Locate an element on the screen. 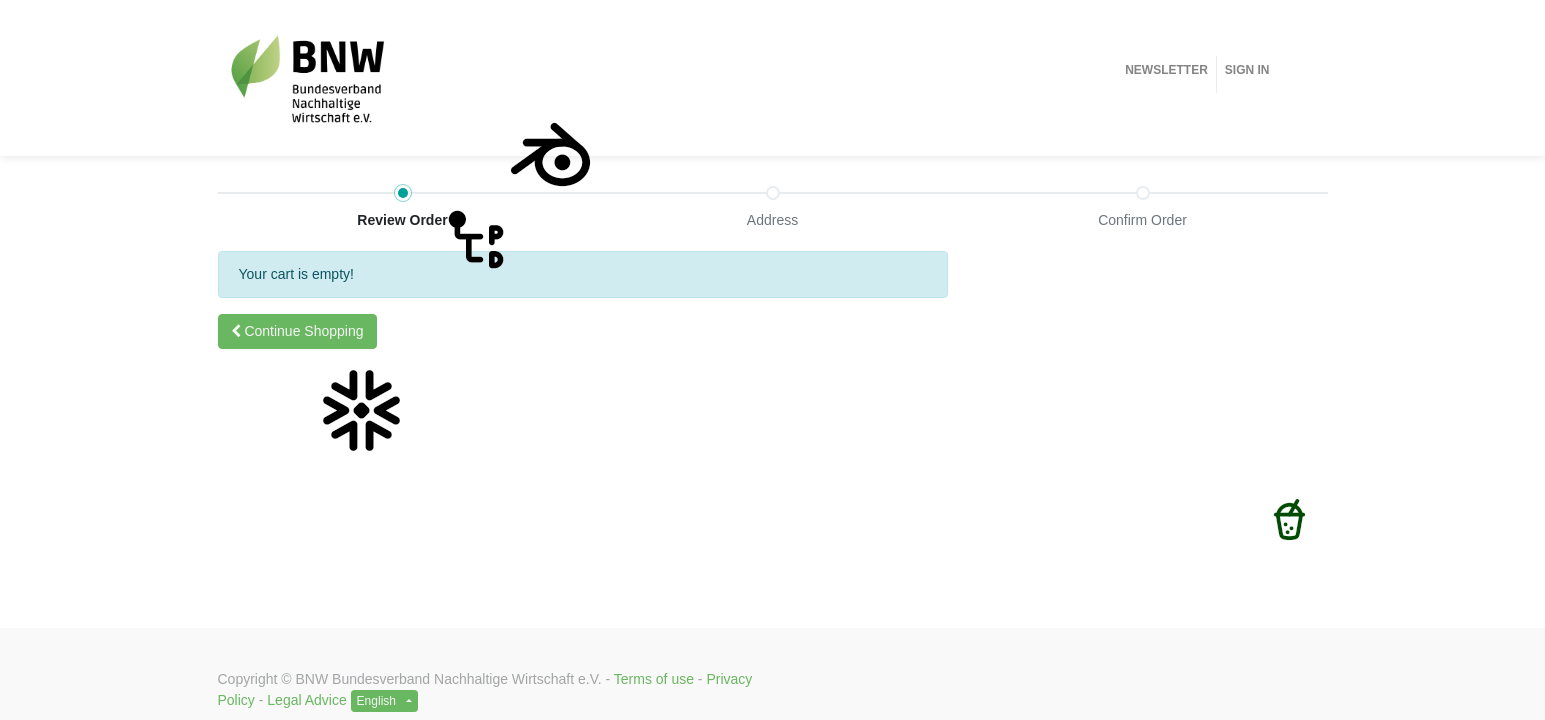  select automatic transmission mode is located at coordinates (477, 239).